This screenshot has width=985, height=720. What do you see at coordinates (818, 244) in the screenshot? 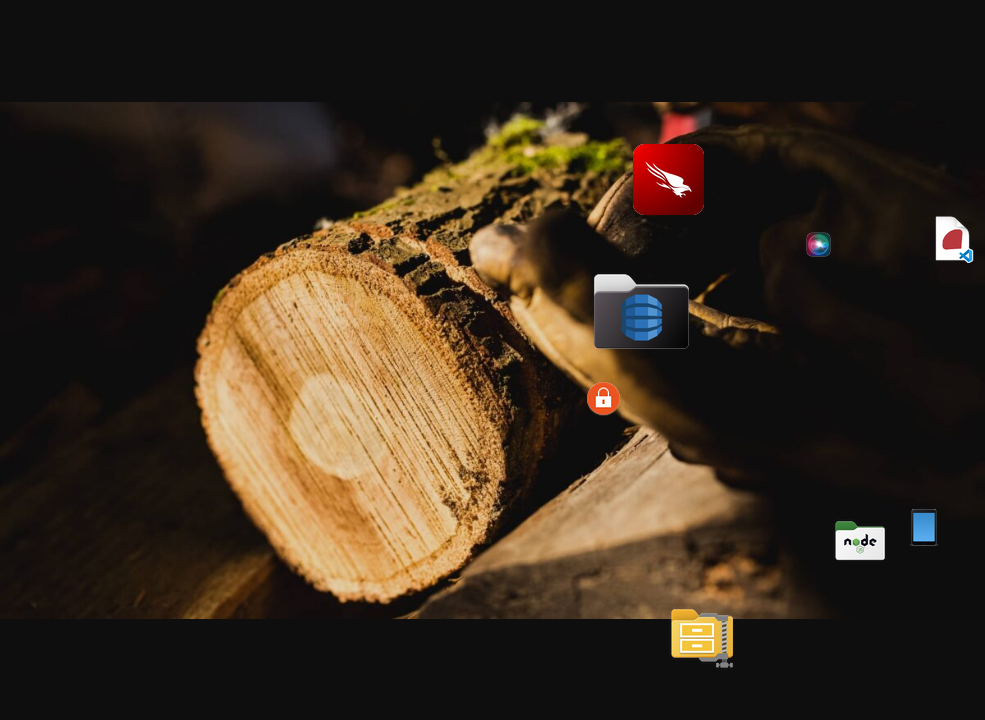
I see `activate siri voice assistant` at bounding box center [818, 244].